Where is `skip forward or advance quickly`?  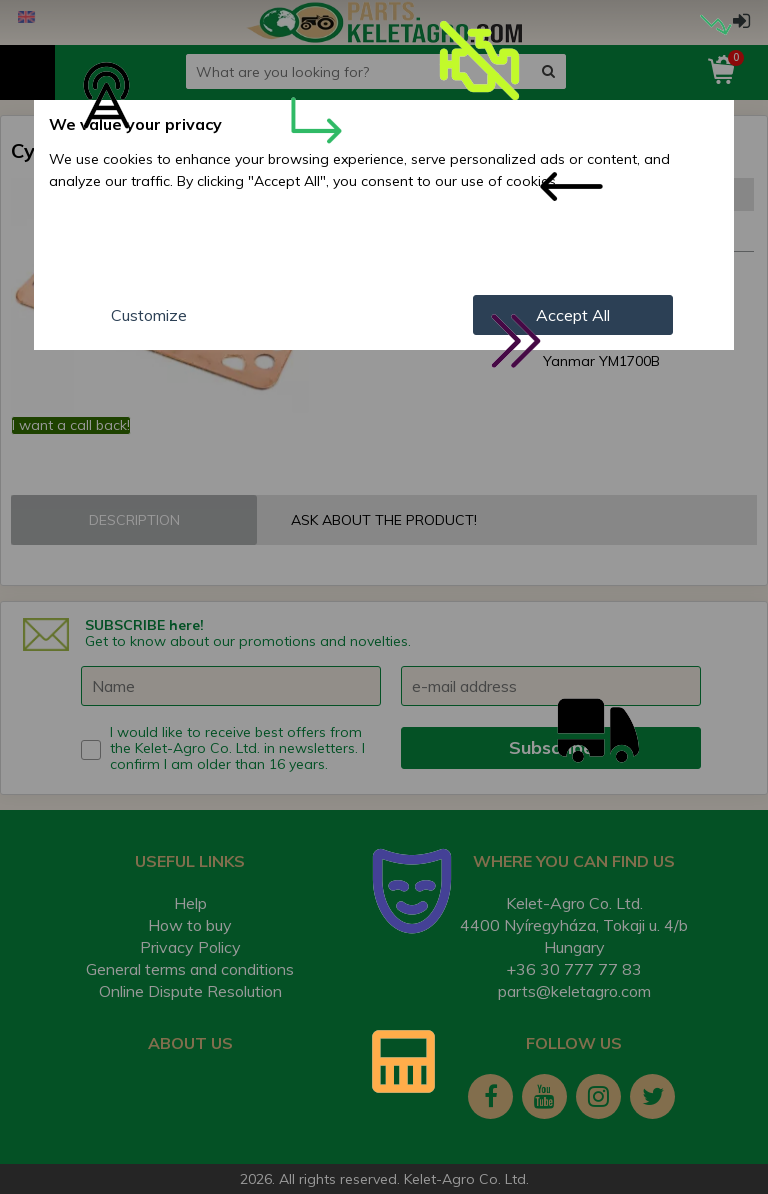 skip forward or advance quickly is located at coordinates (516, 341).